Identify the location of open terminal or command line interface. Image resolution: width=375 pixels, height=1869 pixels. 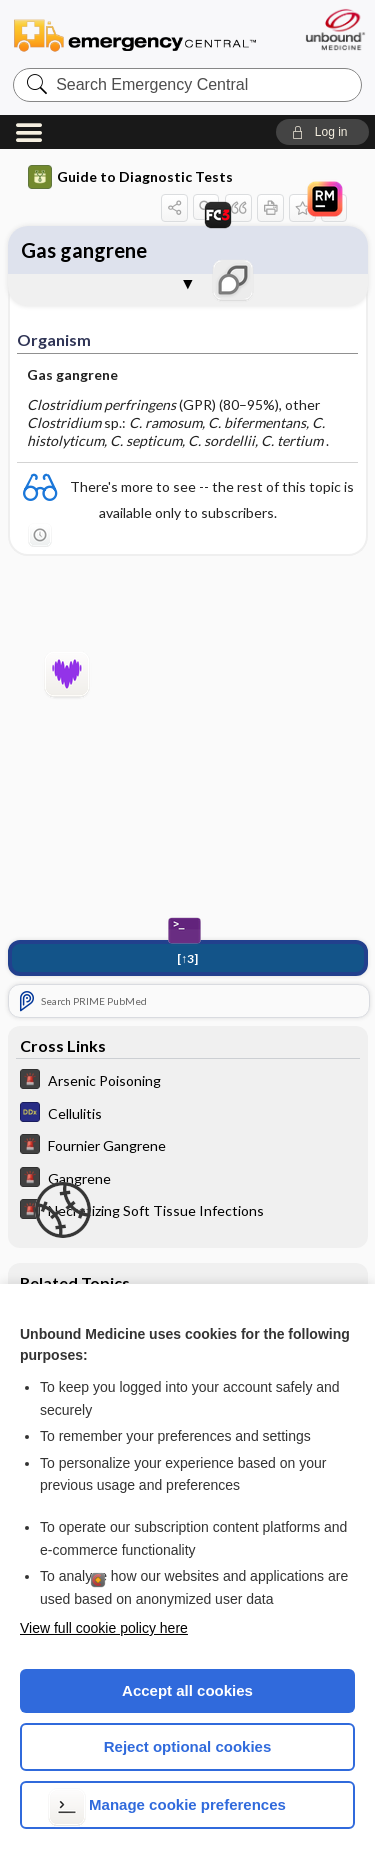
(67, 1807).